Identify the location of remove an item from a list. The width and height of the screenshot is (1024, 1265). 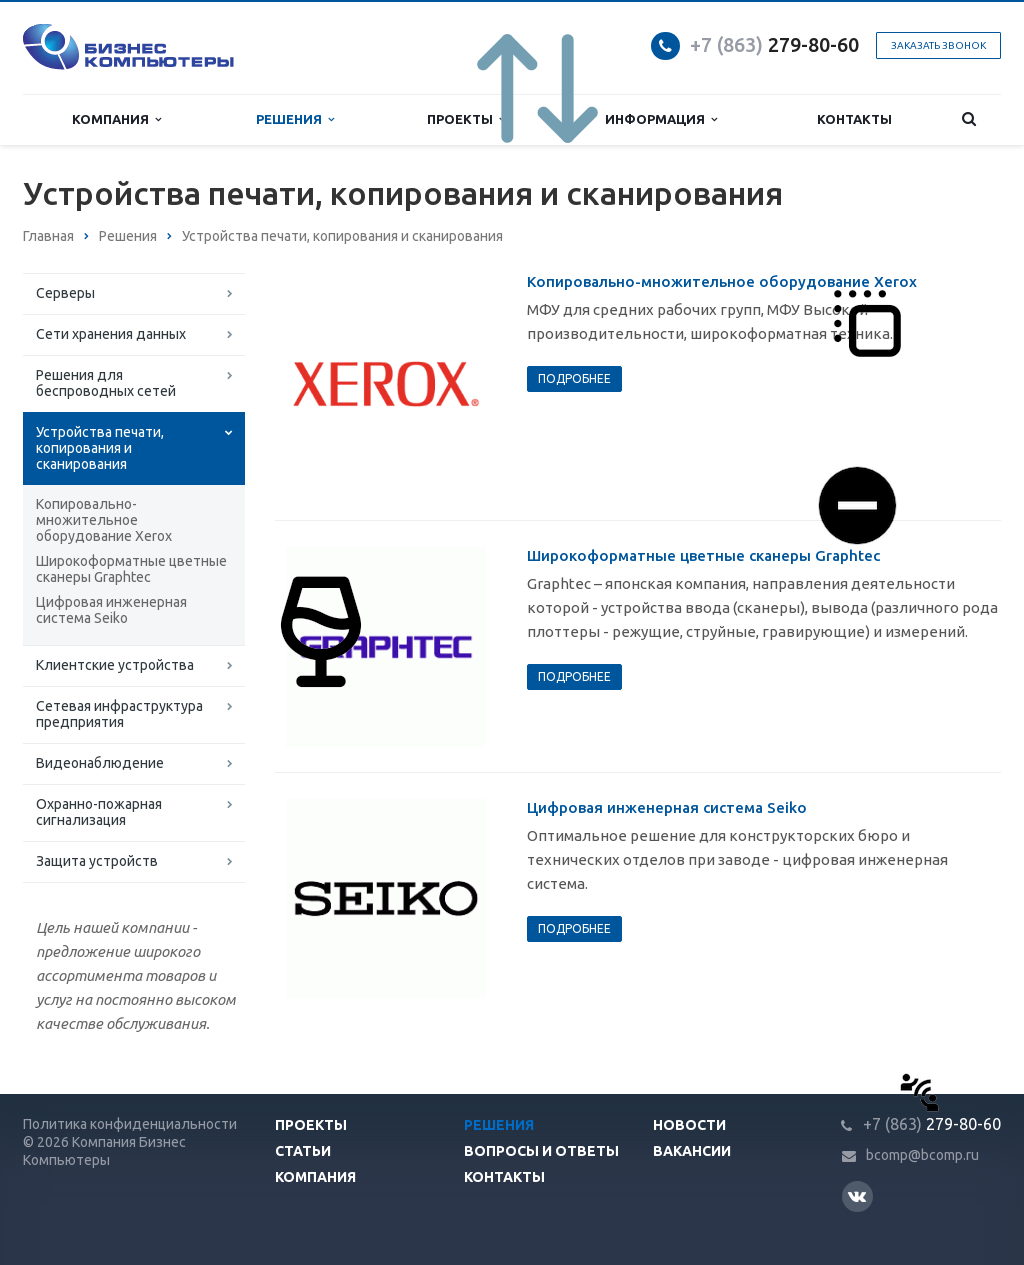
(857, 505).